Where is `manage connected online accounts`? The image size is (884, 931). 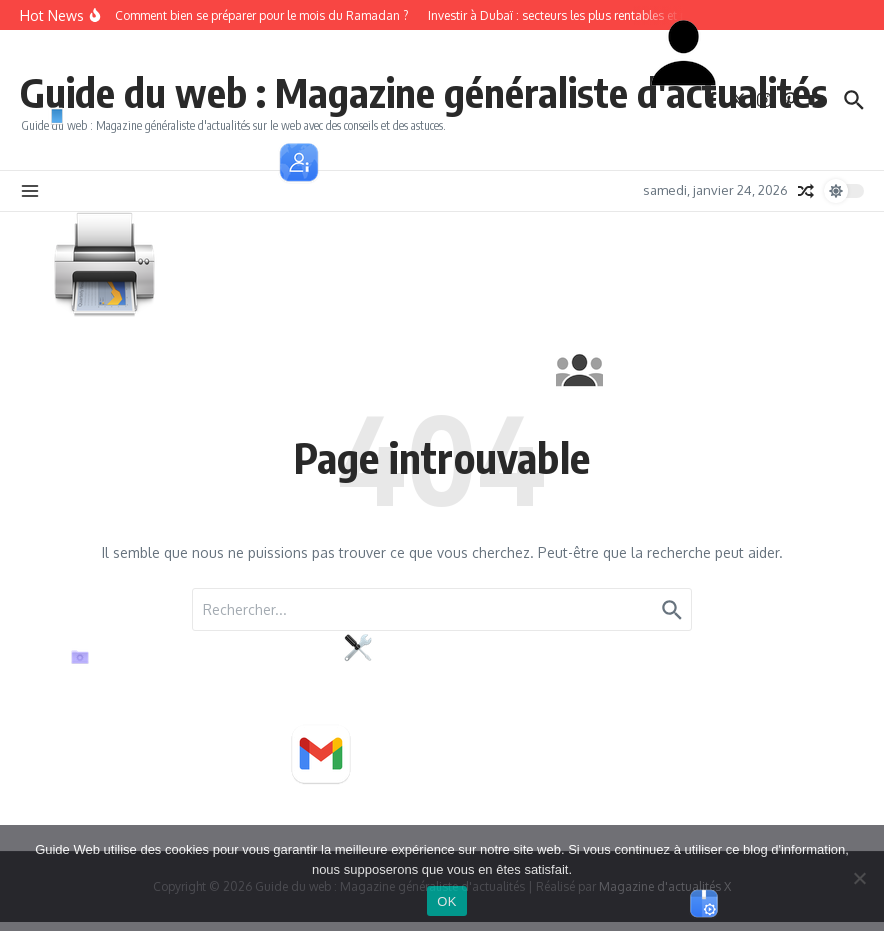
manage connected online accounts is located at coordinates (299, 163).